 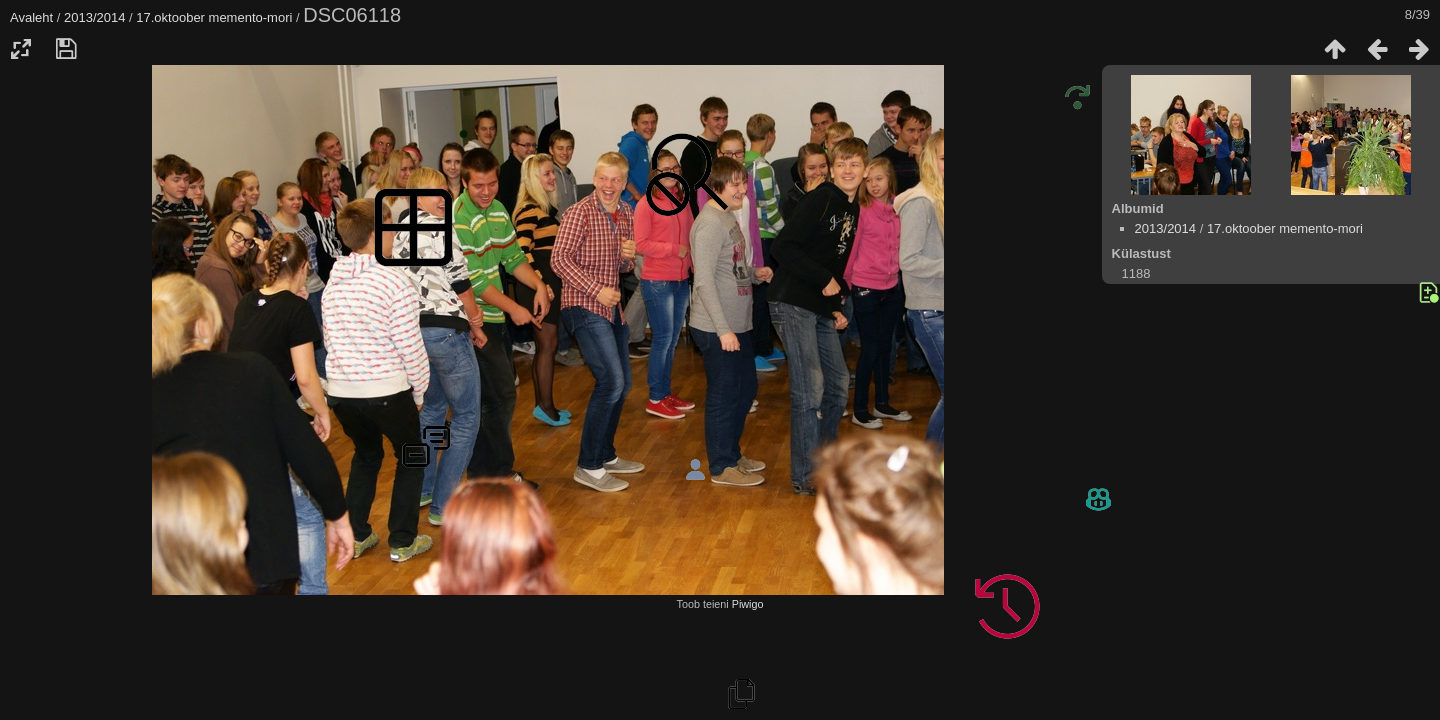 What do you see at coordinates (1098, 499) in the screenshot?
I see `access GitHub Copilot AI assistant` at bounding box center [1098, 499].